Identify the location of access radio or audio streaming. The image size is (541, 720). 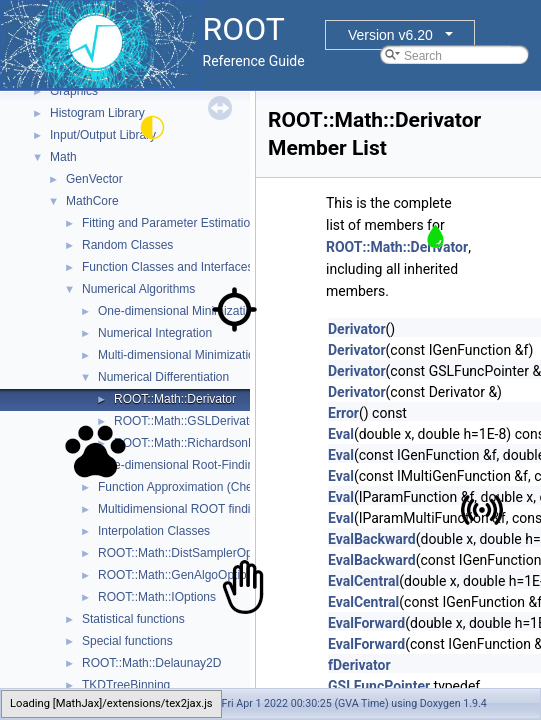
(482, 510).